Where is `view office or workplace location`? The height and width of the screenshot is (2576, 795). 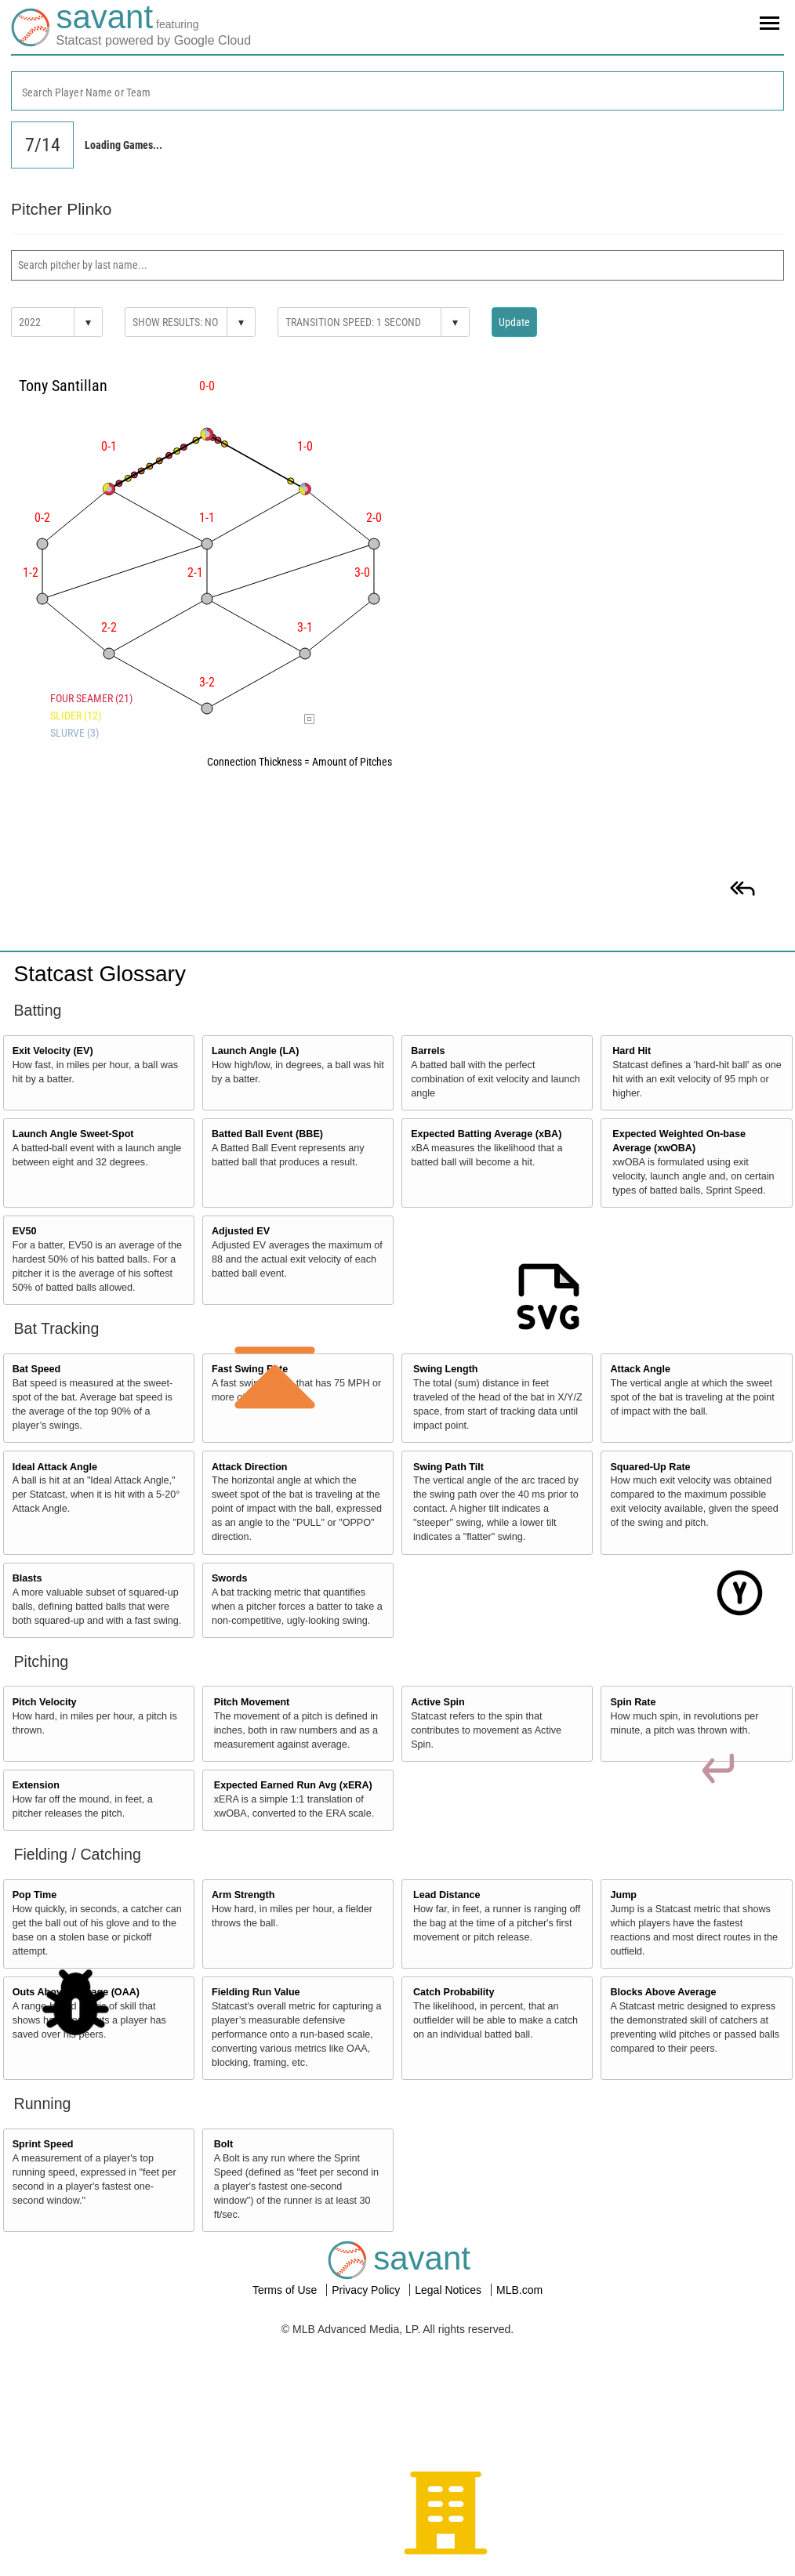
view office or workplace location is located at coordinates (445, 2513).